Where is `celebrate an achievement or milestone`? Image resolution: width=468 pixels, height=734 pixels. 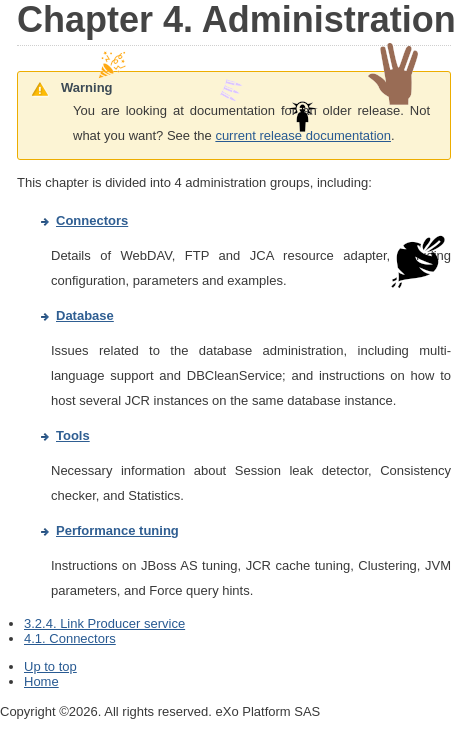 celebrate an achievement or milestone is located at coordinates (112, 65).